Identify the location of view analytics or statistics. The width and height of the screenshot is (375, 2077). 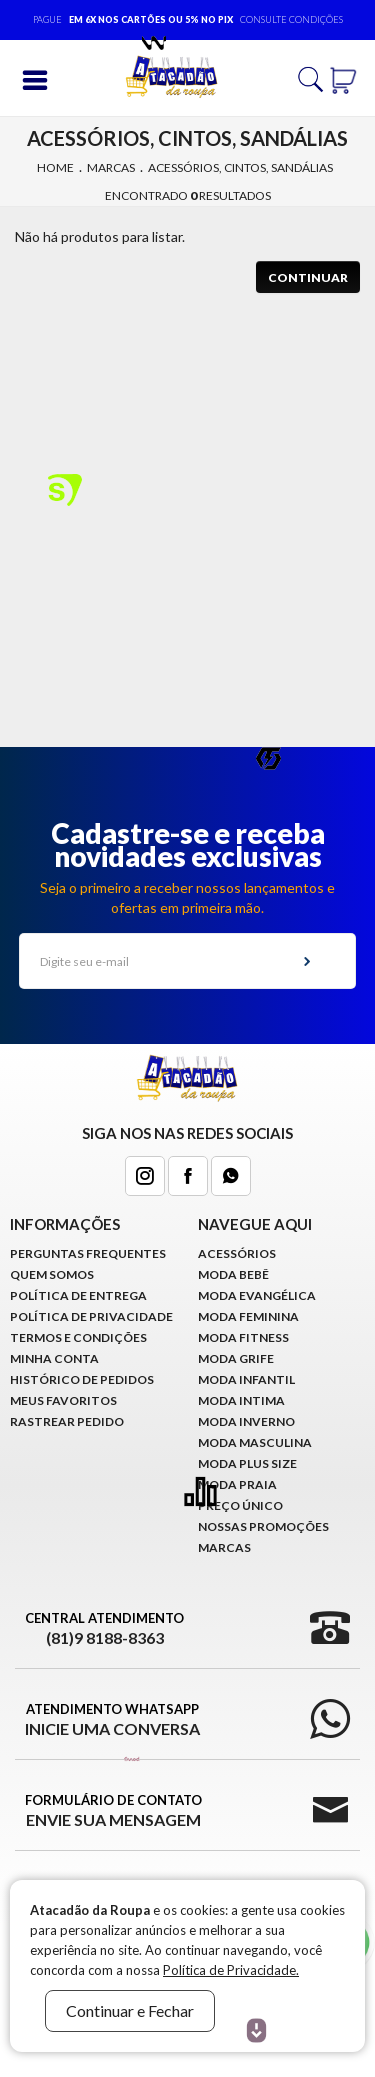
(200, 1491).